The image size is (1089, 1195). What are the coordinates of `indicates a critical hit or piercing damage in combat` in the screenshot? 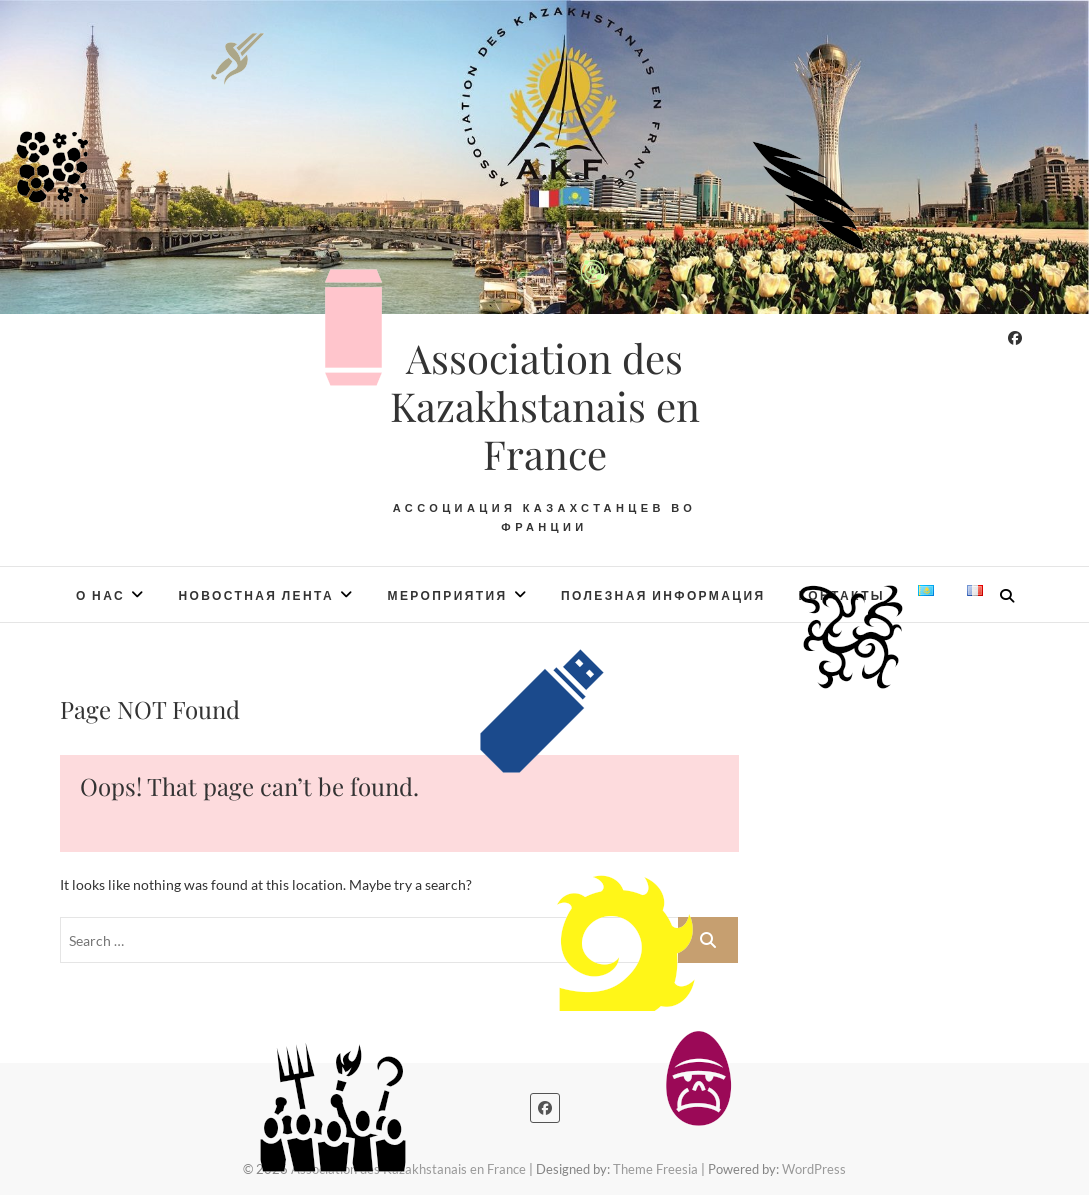 It's located at (808, 195).